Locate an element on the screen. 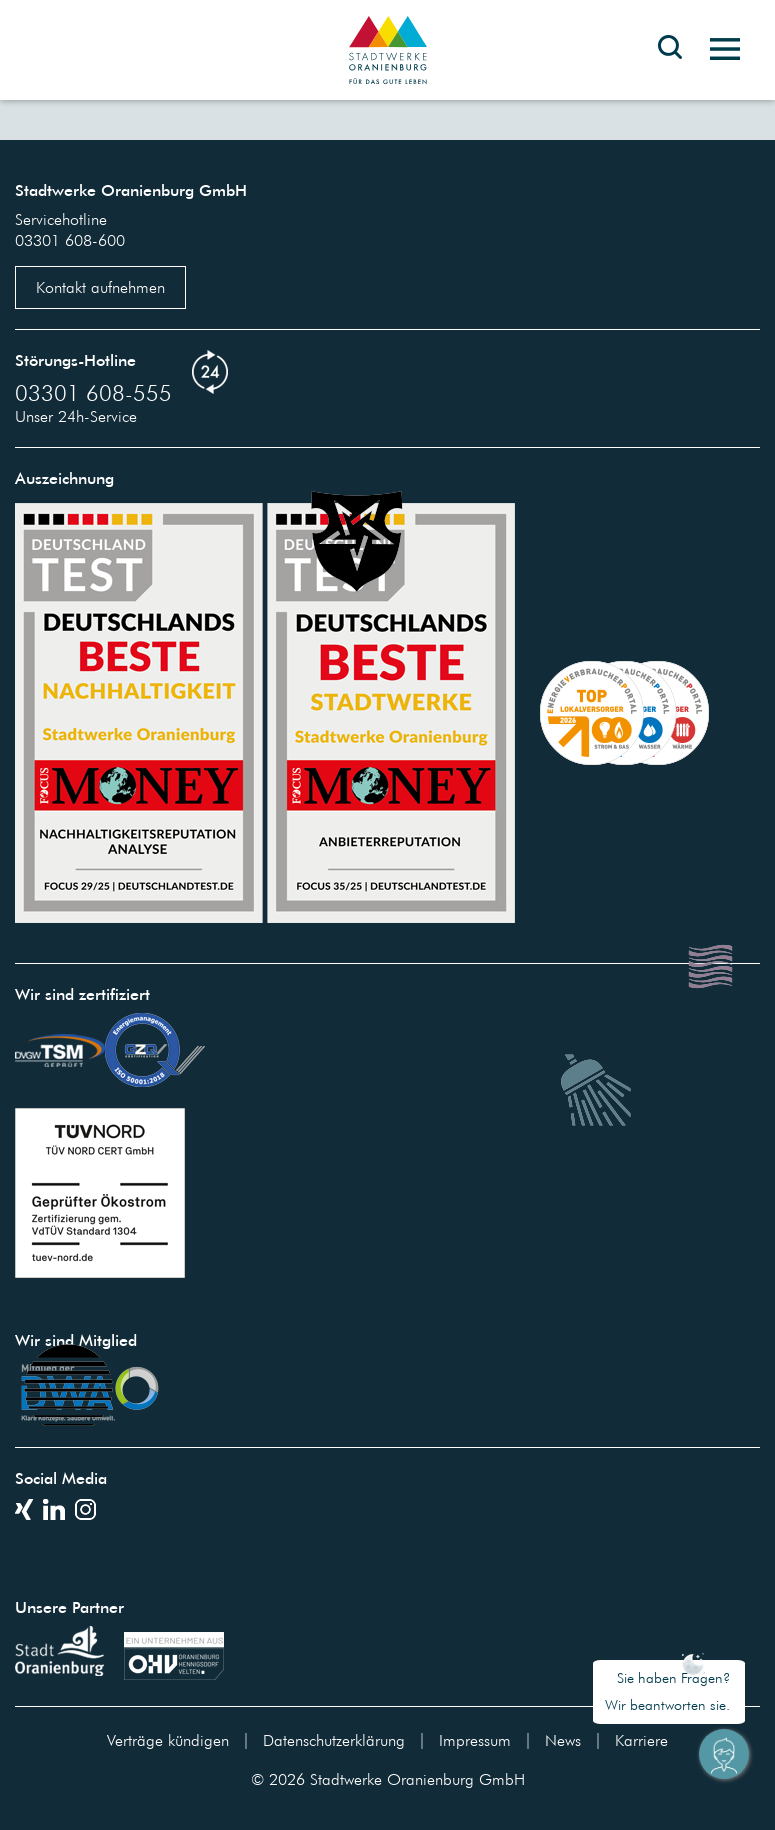 This screenshot has height=1830, width=775. indicates water or fluid dynamics in a game is located at coordinates (710, 966).